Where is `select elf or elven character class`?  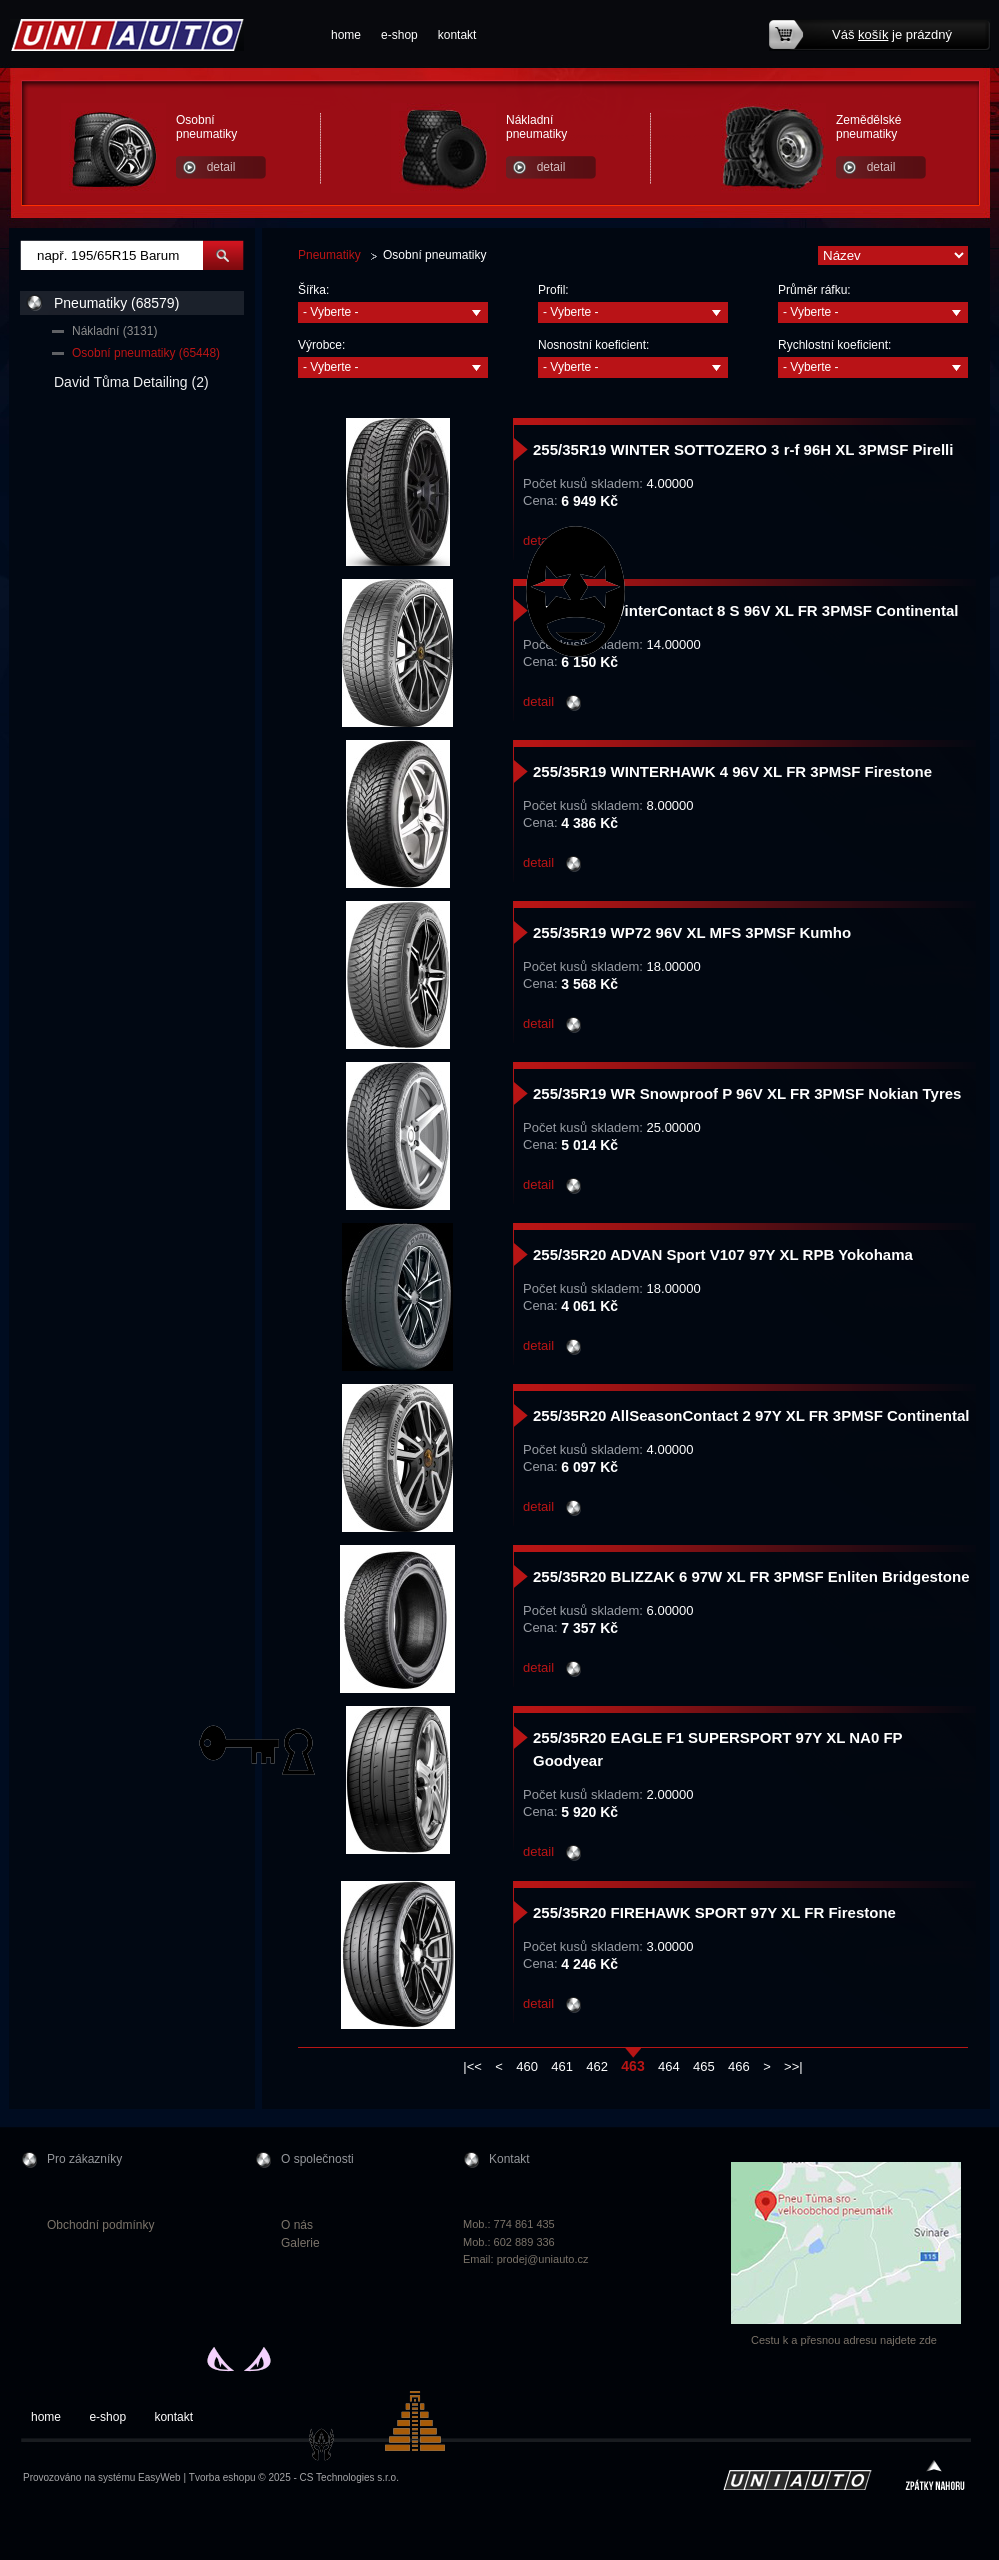
select elf or elven character class is located at coordinates (321, 2444).